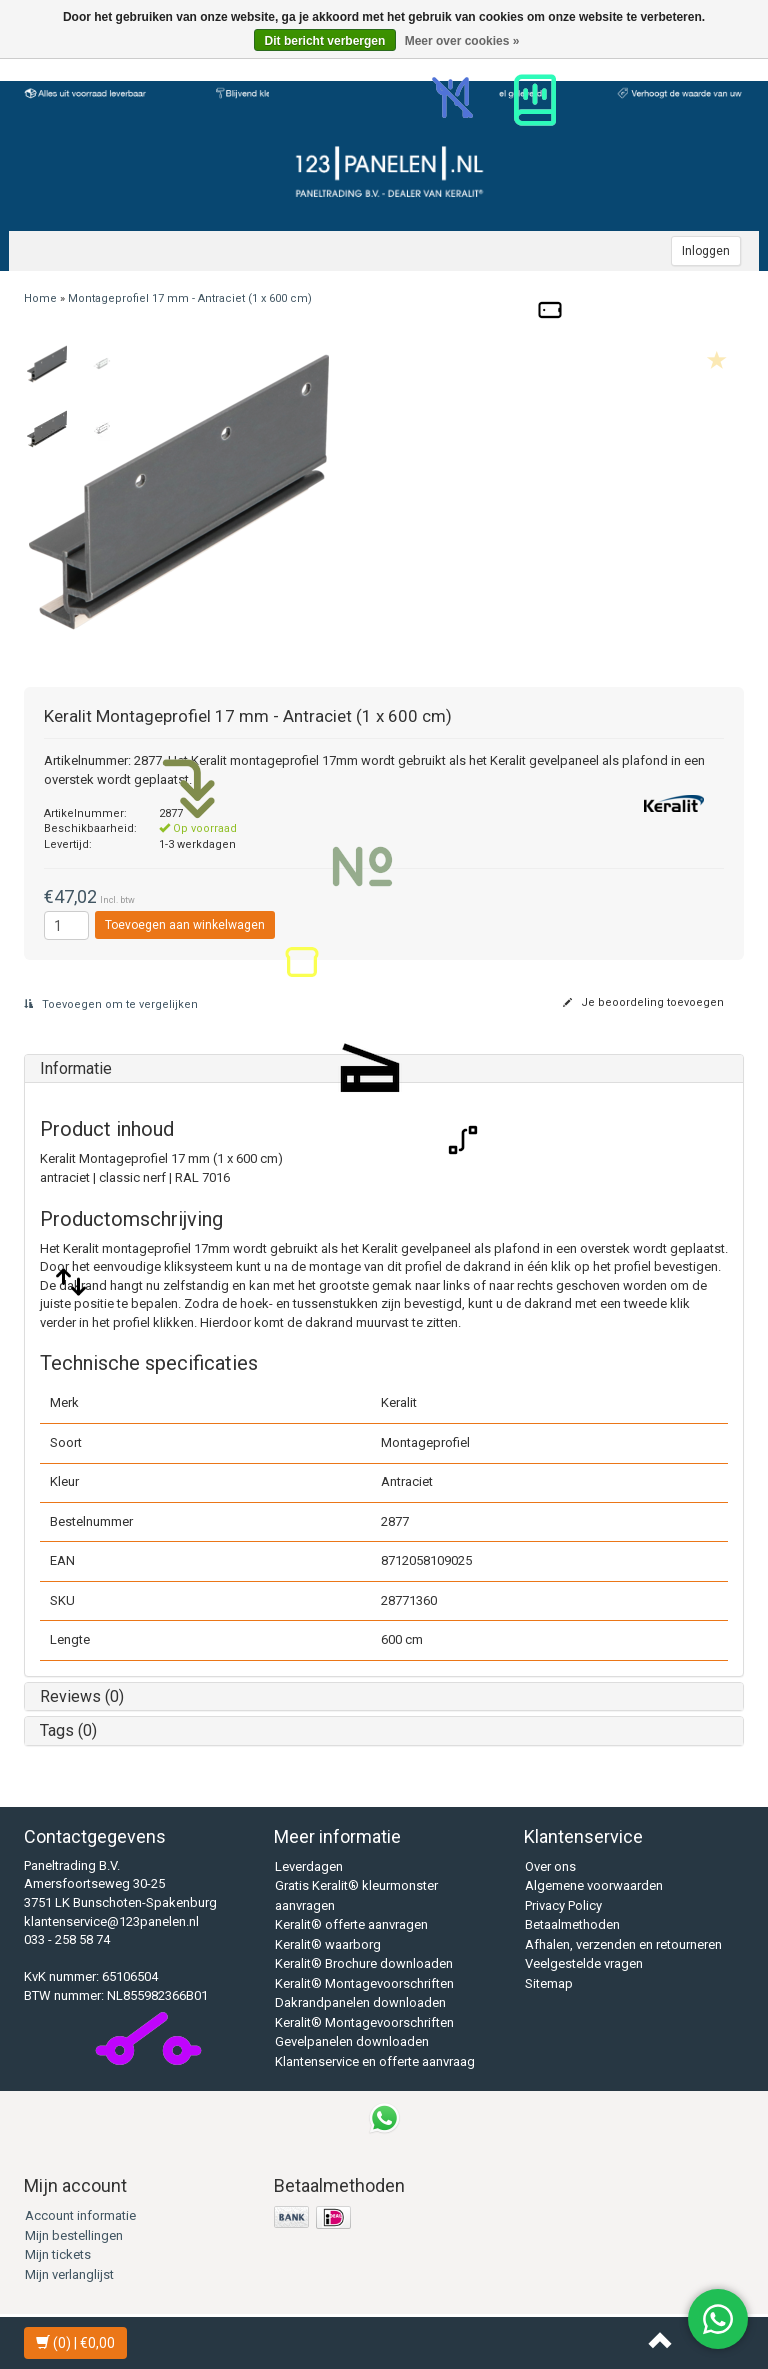  I want to click on switch the order of items vertically, so click(71, 1282).